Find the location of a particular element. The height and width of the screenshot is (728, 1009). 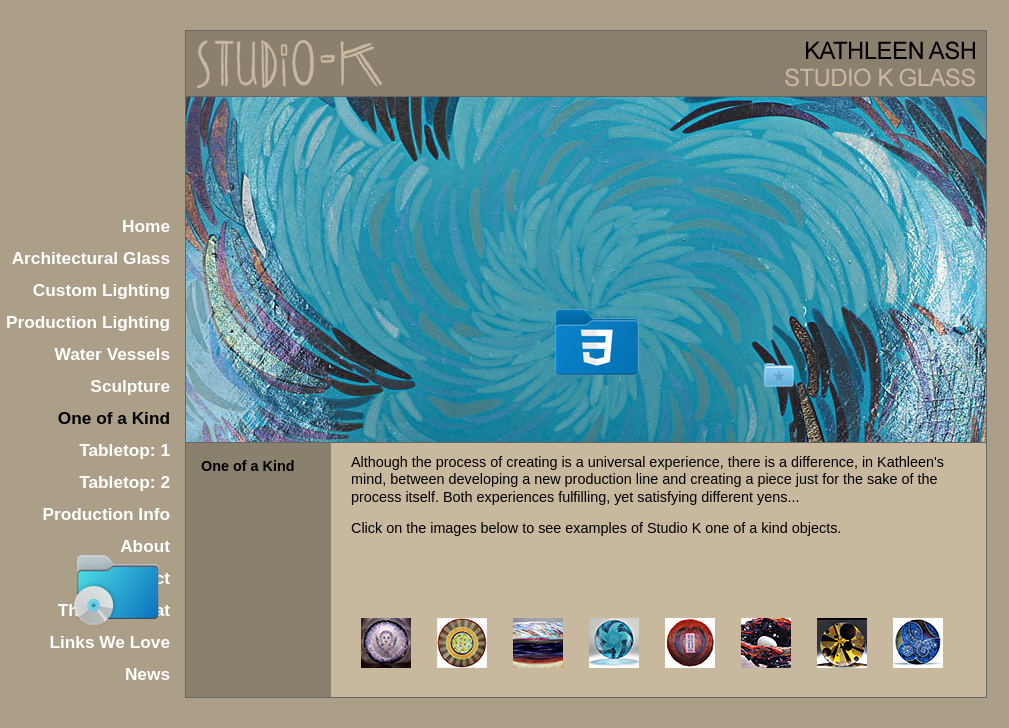

folder containing program installation files is located at coordinates (117, 589).